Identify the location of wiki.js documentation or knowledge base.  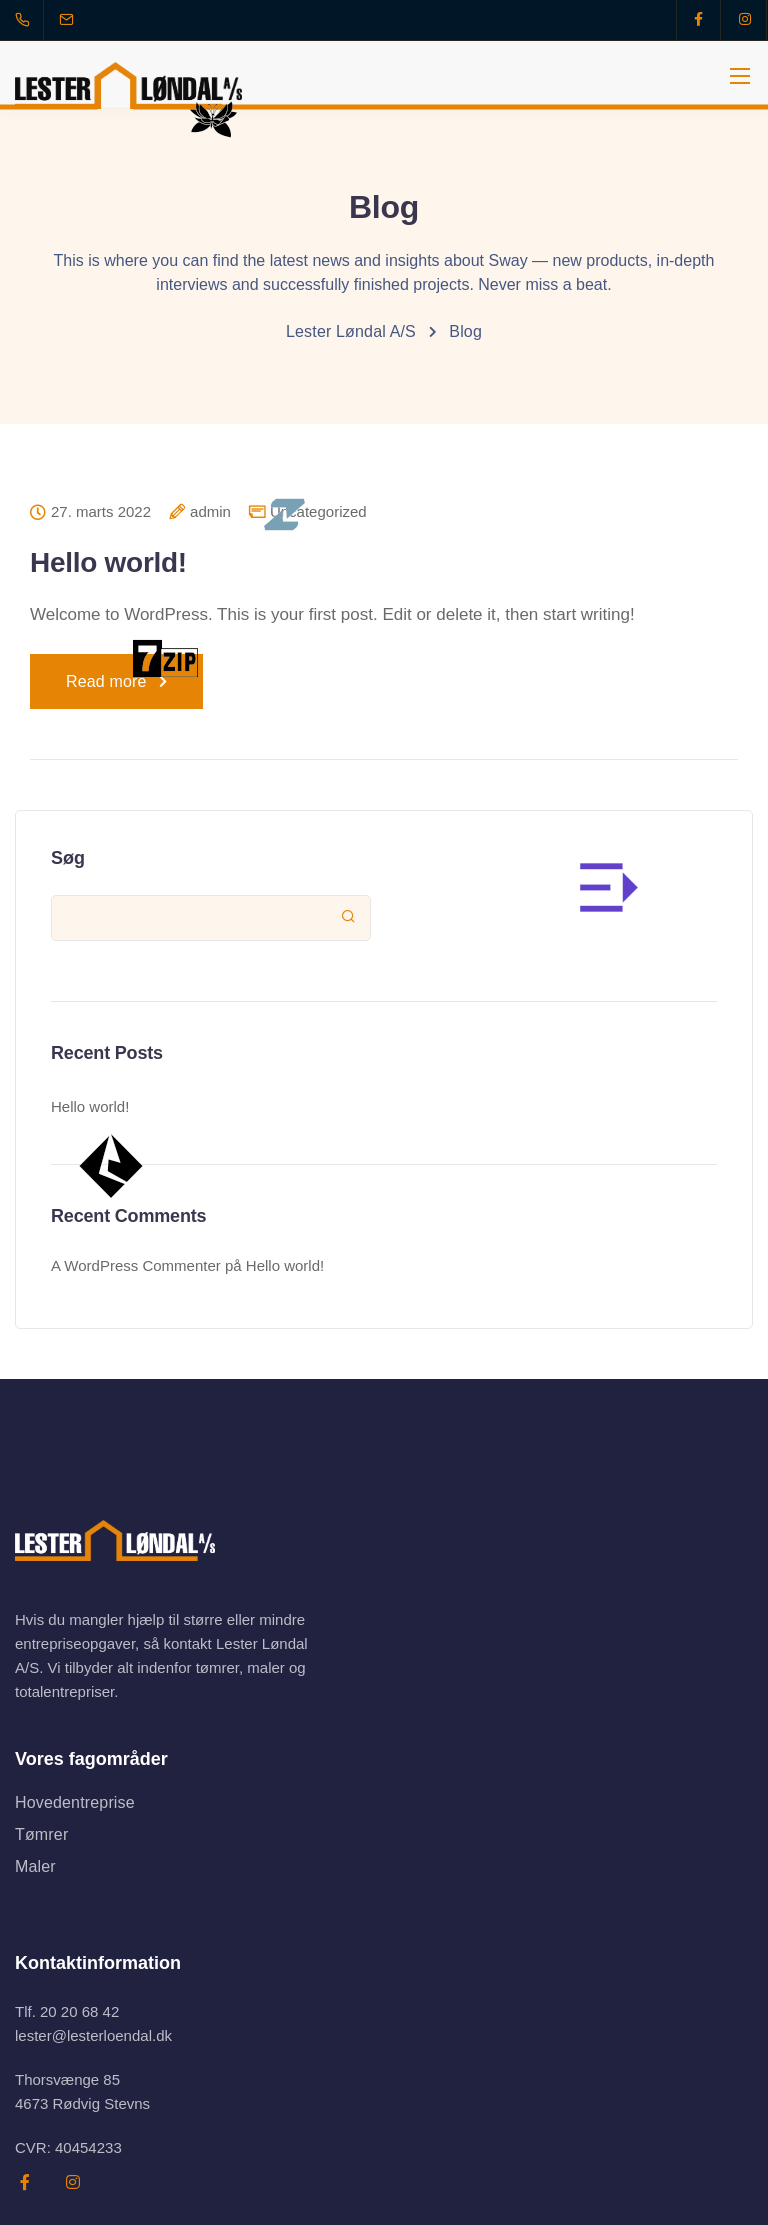
(213, 119).